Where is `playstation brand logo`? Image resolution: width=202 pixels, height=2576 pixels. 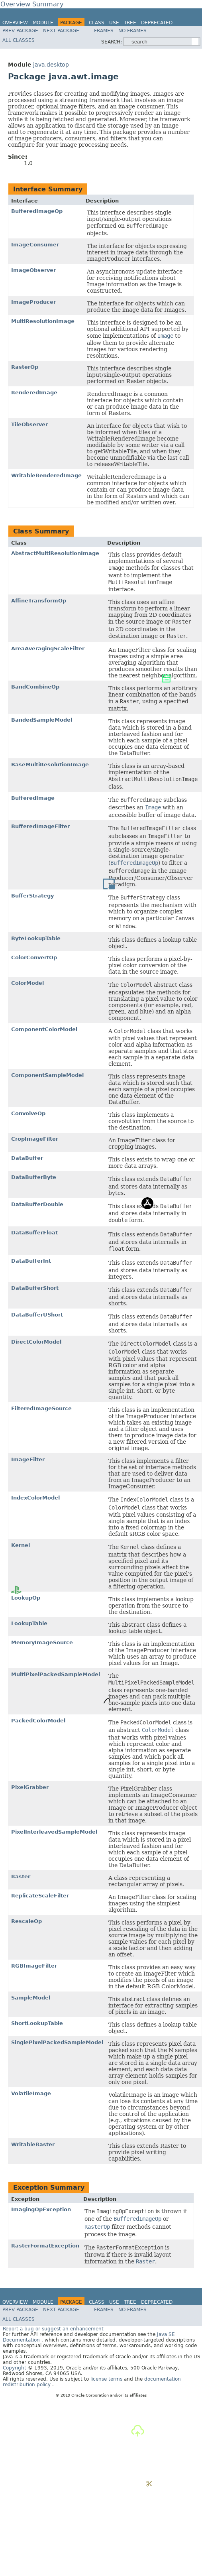
playstation brand logo is located at coordinates (16, 1590).